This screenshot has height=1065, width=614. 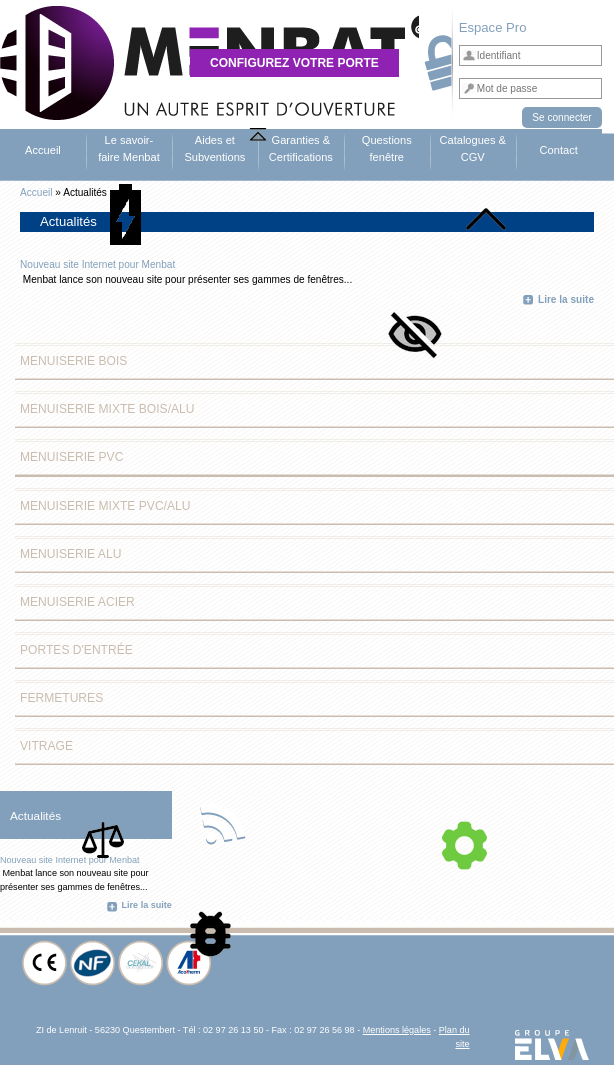 What do you see at coordinates (258, 134) in the screenshot?
I see `collapse content or panel upward` at bounding box center [258, 134].